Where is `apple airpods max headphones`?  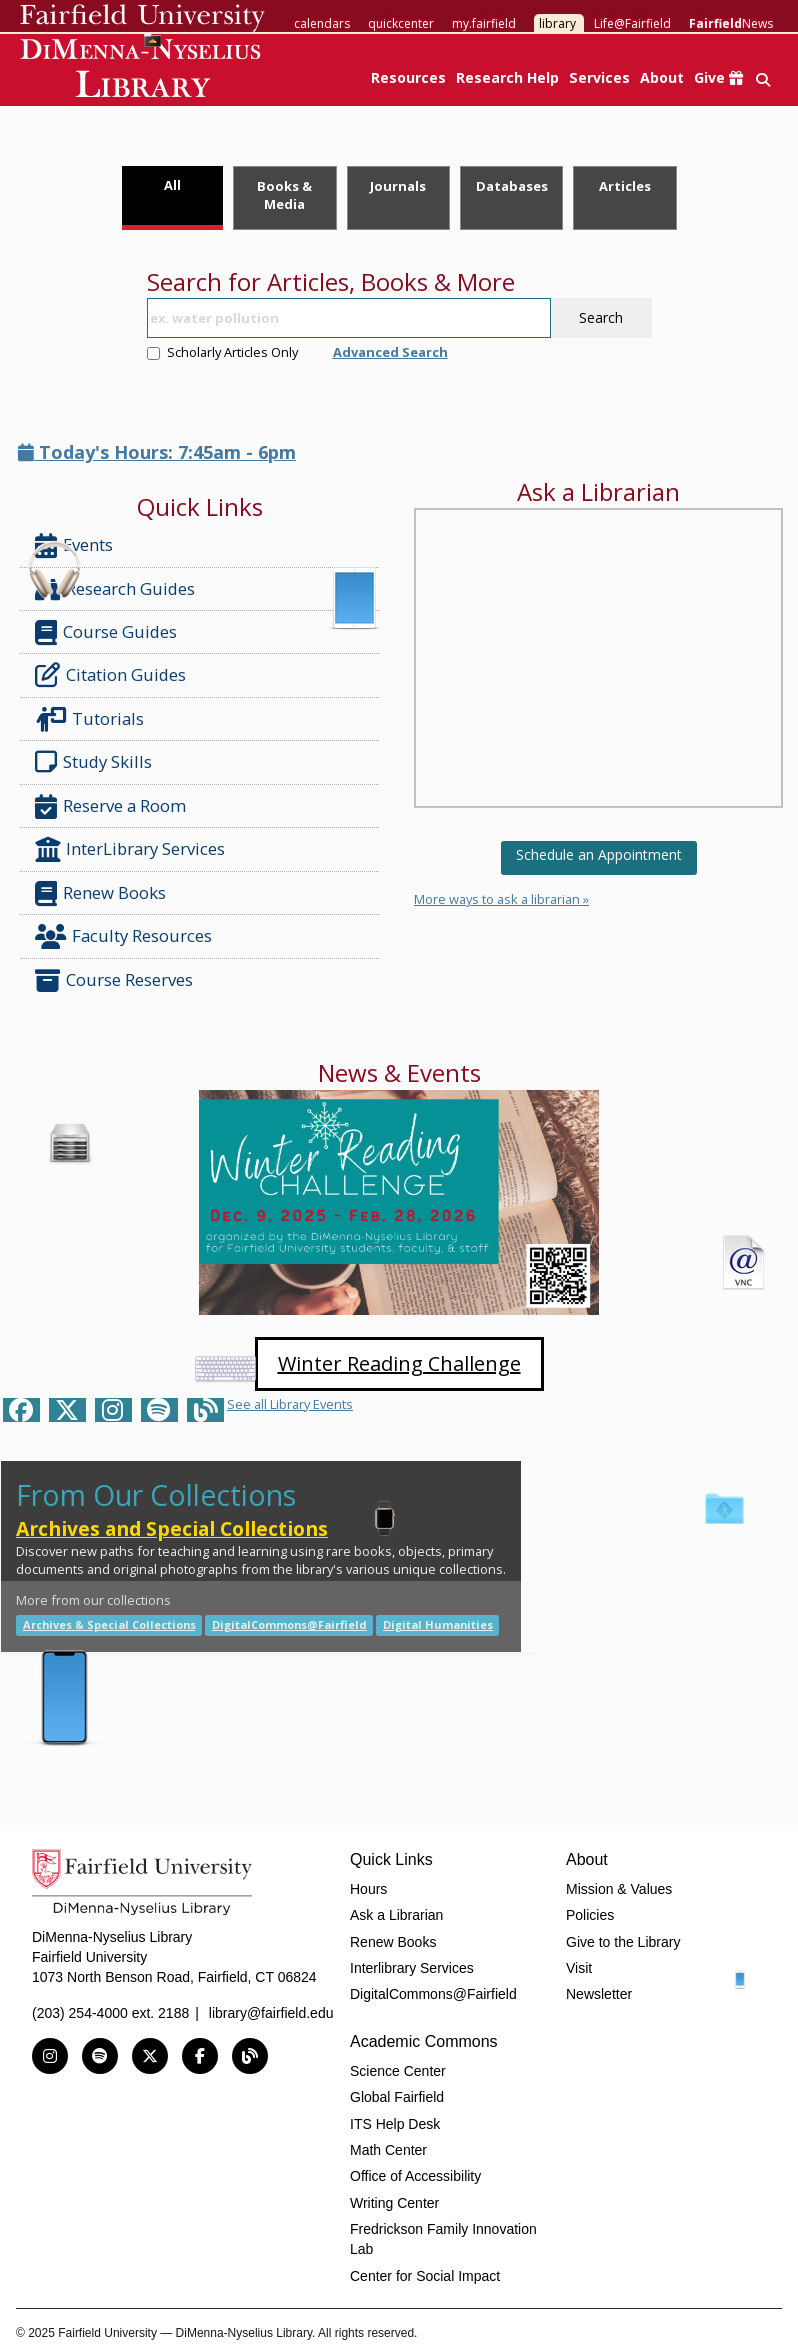 apple airpods max headphones is located at coordinates (54, 569).